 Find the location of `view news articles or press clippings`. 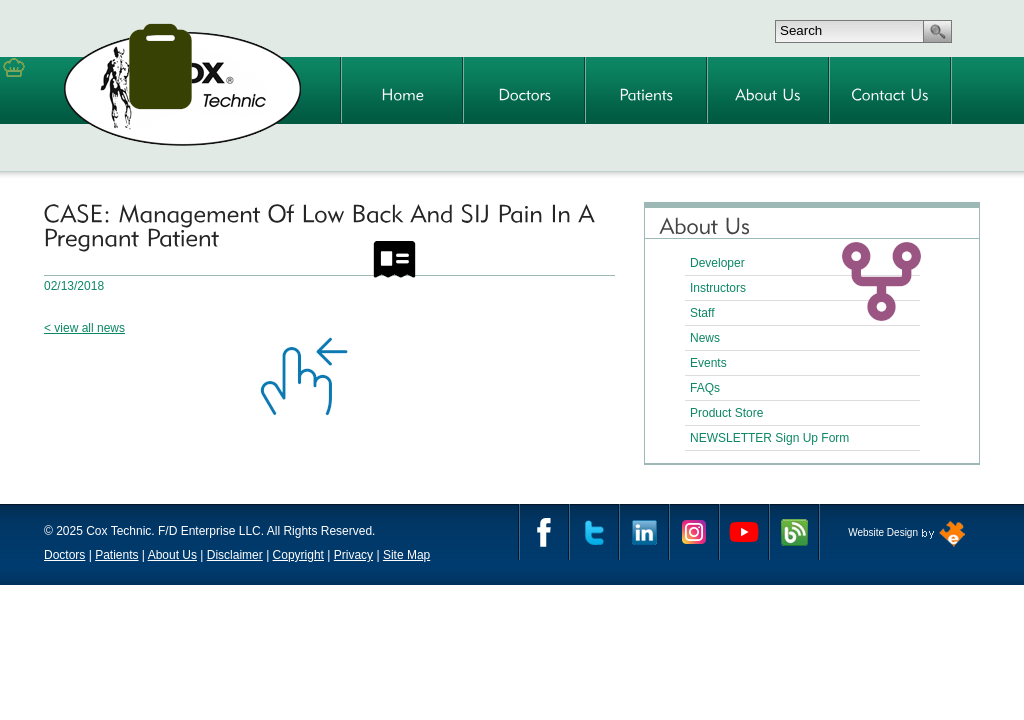

view news articles or press clippings is located at coordinates (394, 258).